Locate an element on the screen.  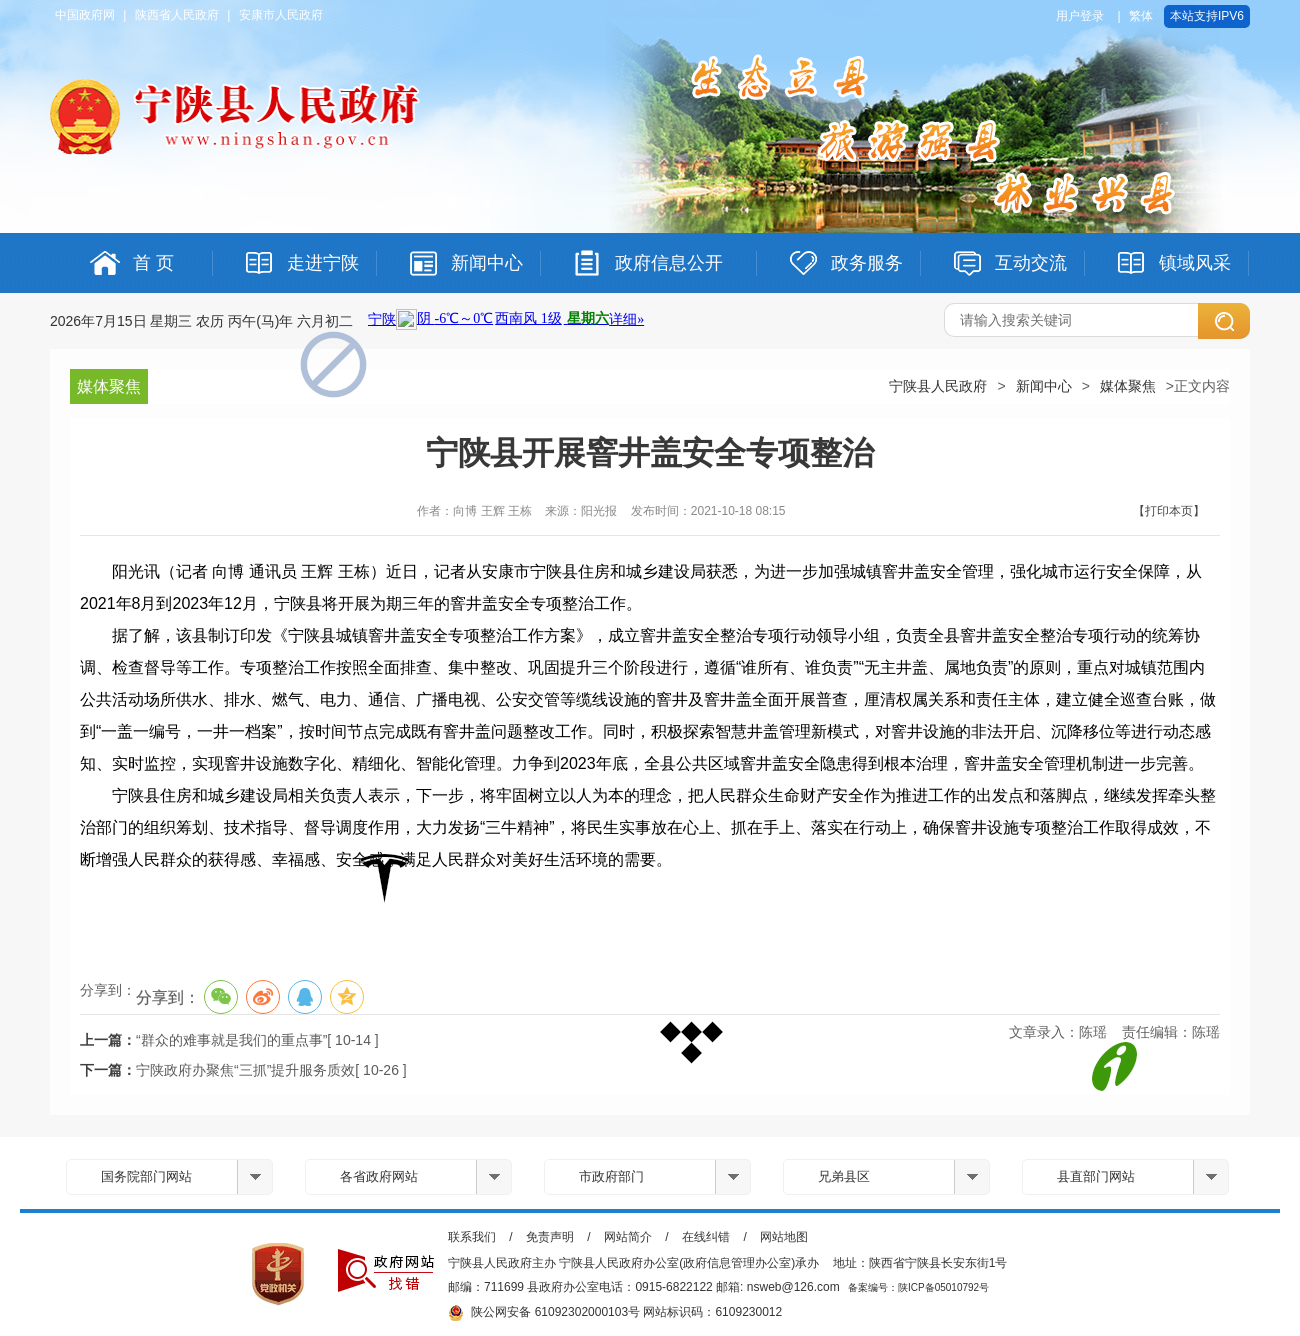
open ICICI Bank app is located at coordinates (1114, 1066).